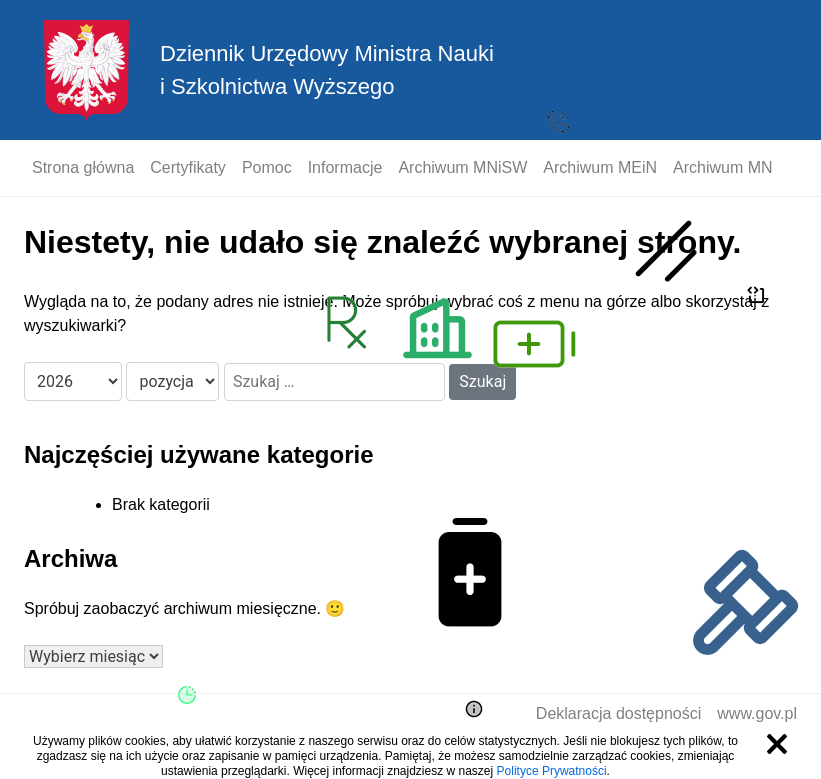  Describe the element at coordinates (742, 606) in the screenshot. I see `access legal or terms of service information` at that location.